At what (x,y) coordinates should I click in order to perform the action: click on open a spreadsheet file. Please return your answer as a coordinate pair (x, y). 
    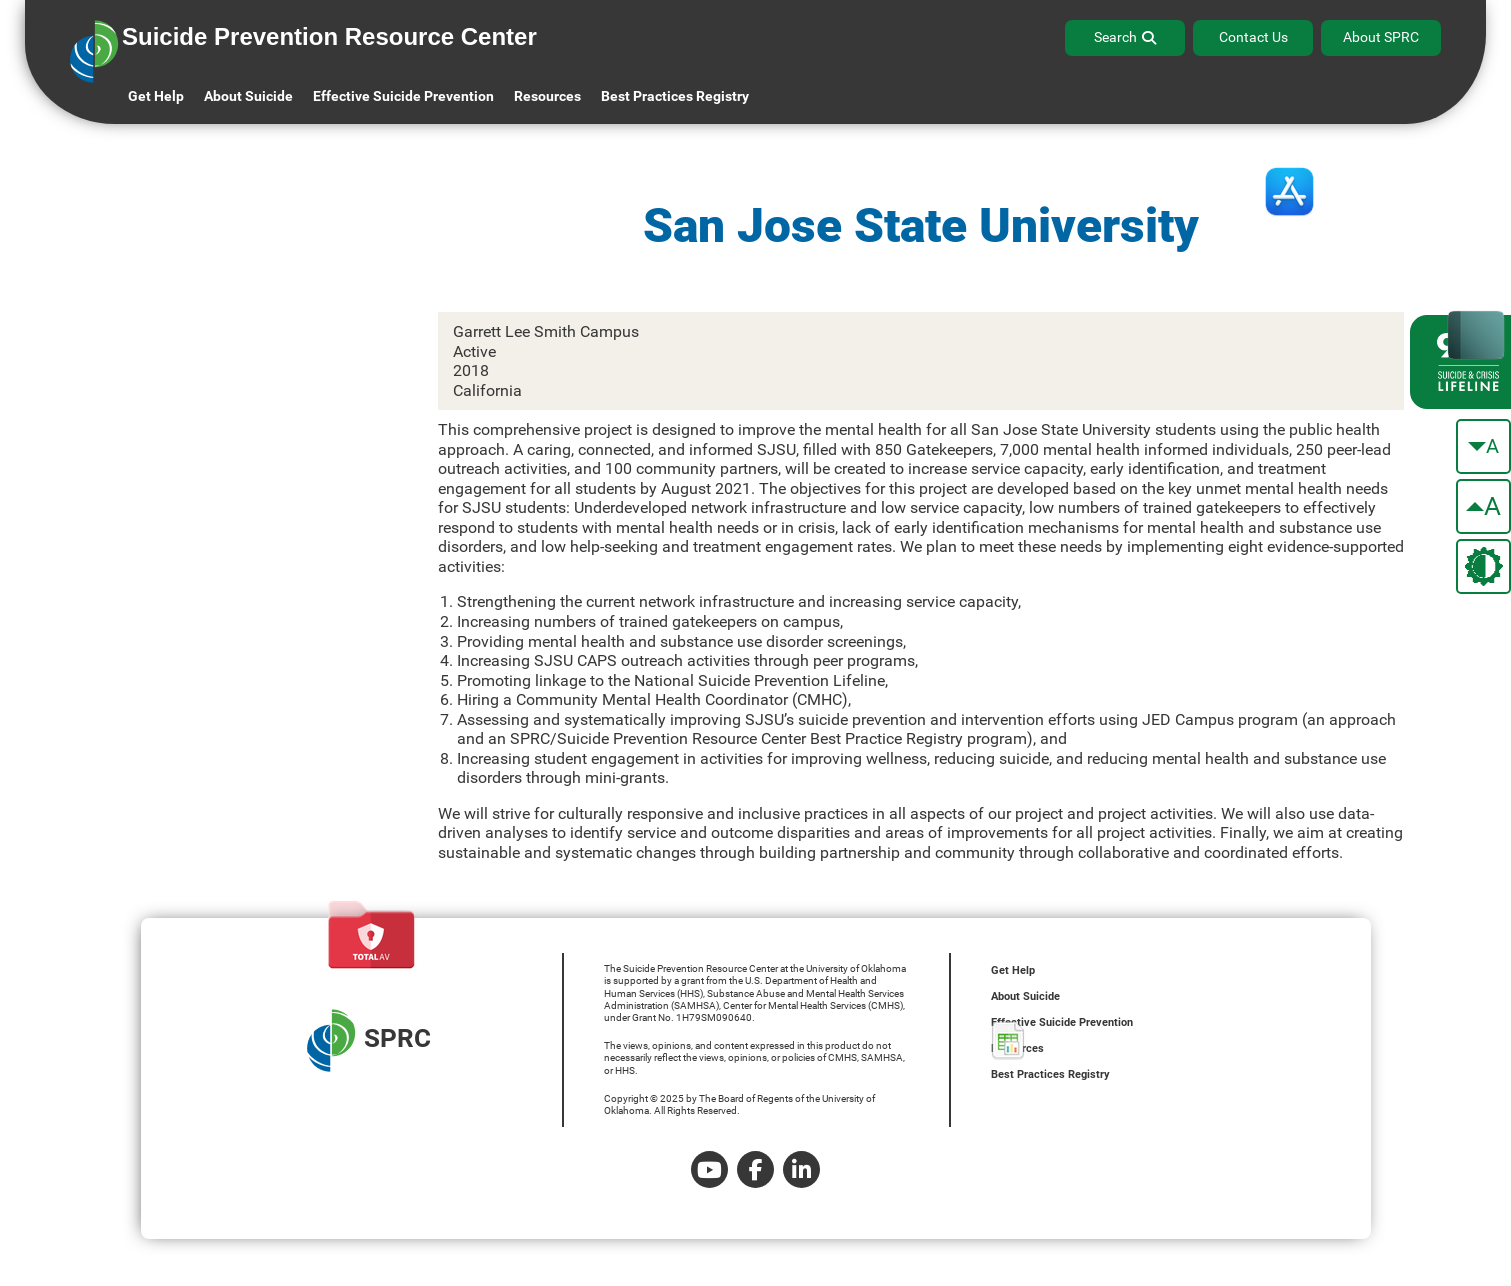
    Looking at the image, I should click on (1008, 1040).